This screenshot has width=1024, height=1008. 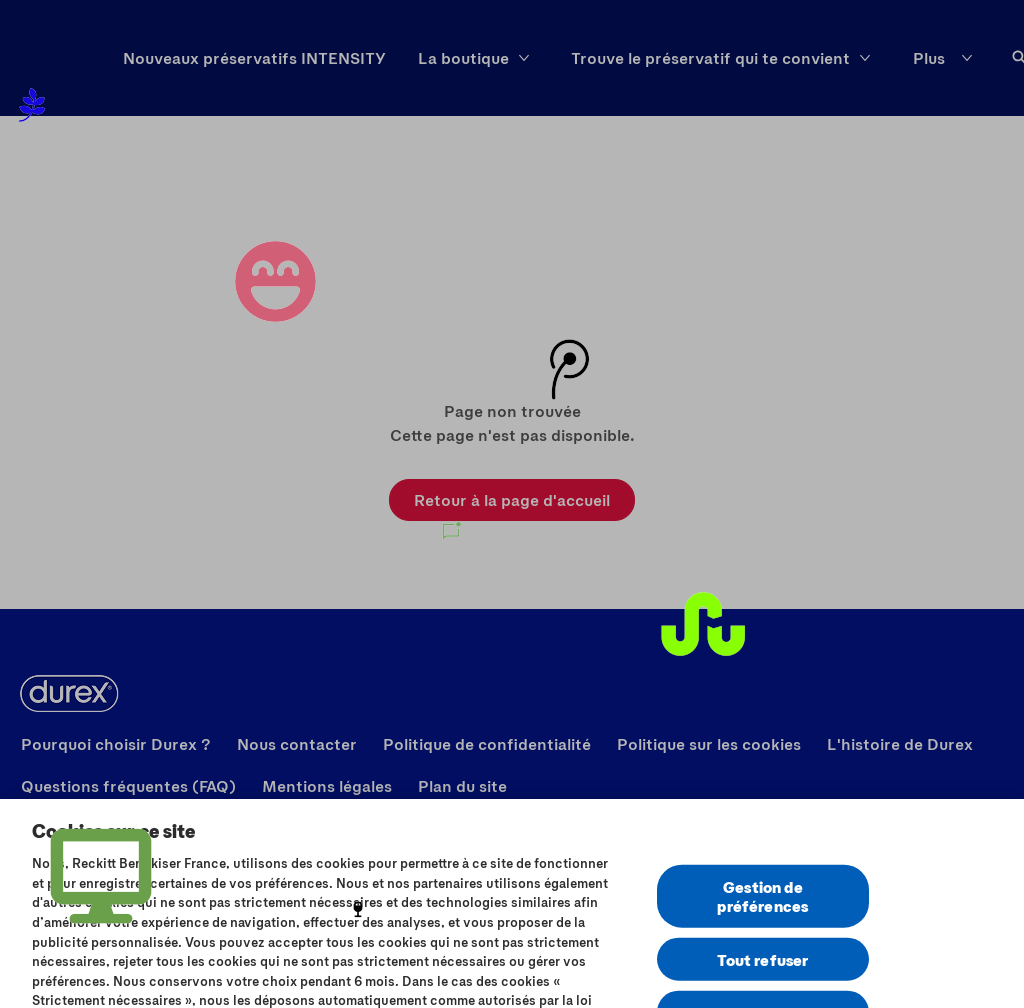 What do you see at coordinates (101, 873) in the screenshot?
I see `access display settings` at bounding box center [101, 873].